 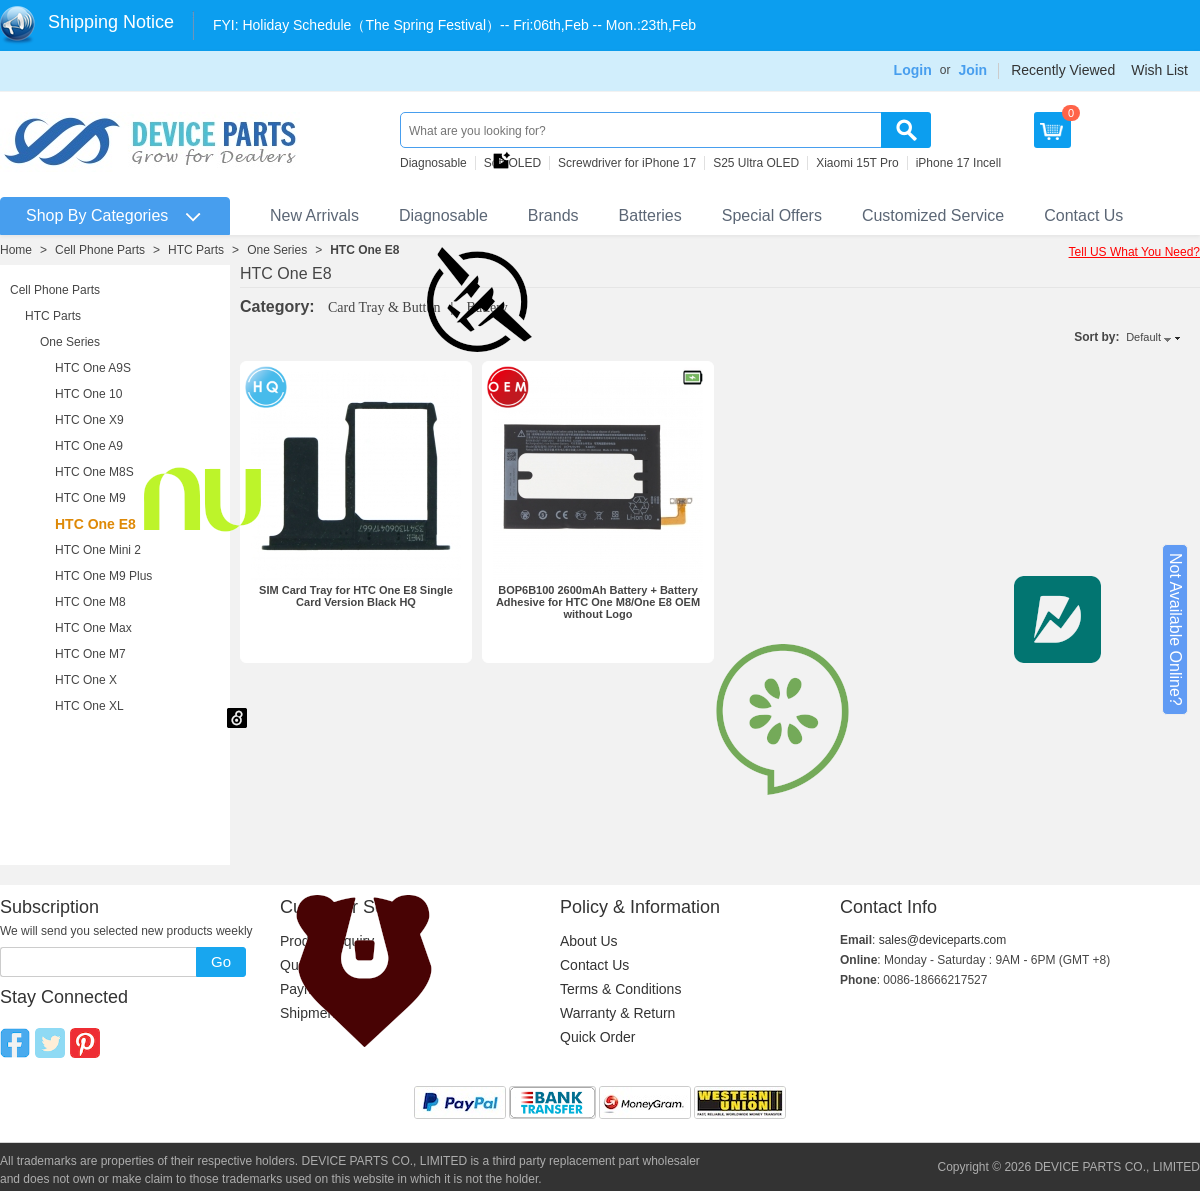 What do you see at coordinates (237, 718) in the screenshot?
I see `open the Max streaming app` at bounding box center [237, 718].